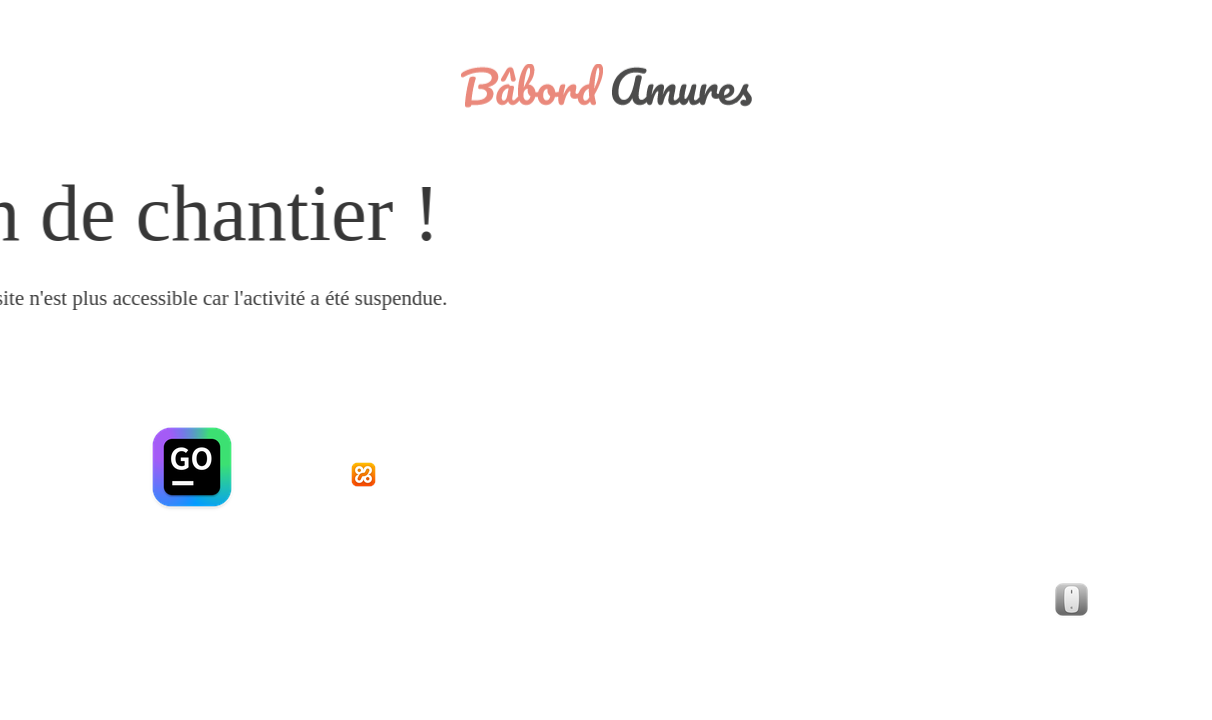 Image resolution: width=1212 pixels, height=720 pixels. Describe the element at coordinates (363, 474) in the screenshot. I see `launch xampp local server application` at that location.